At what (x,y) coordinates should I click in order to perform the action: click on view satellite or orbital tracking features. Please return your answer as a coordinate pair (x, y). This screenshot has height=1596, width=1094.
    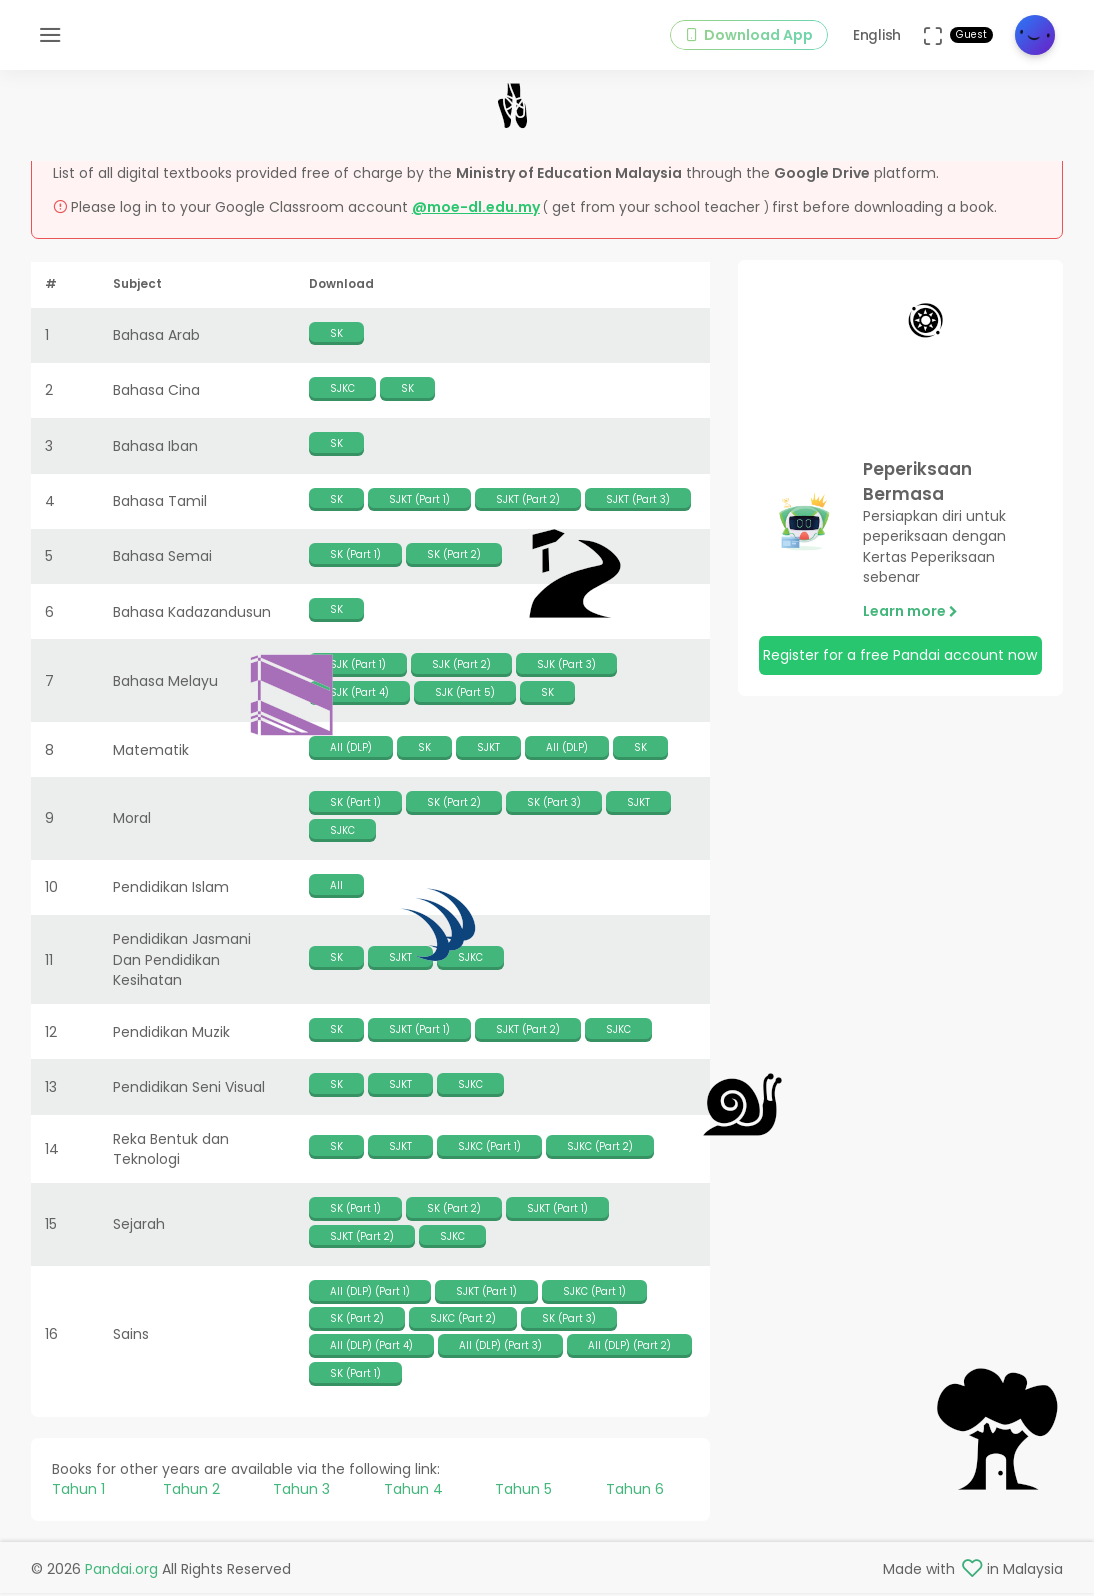
    Looking at the image, I should click on (925, 320).